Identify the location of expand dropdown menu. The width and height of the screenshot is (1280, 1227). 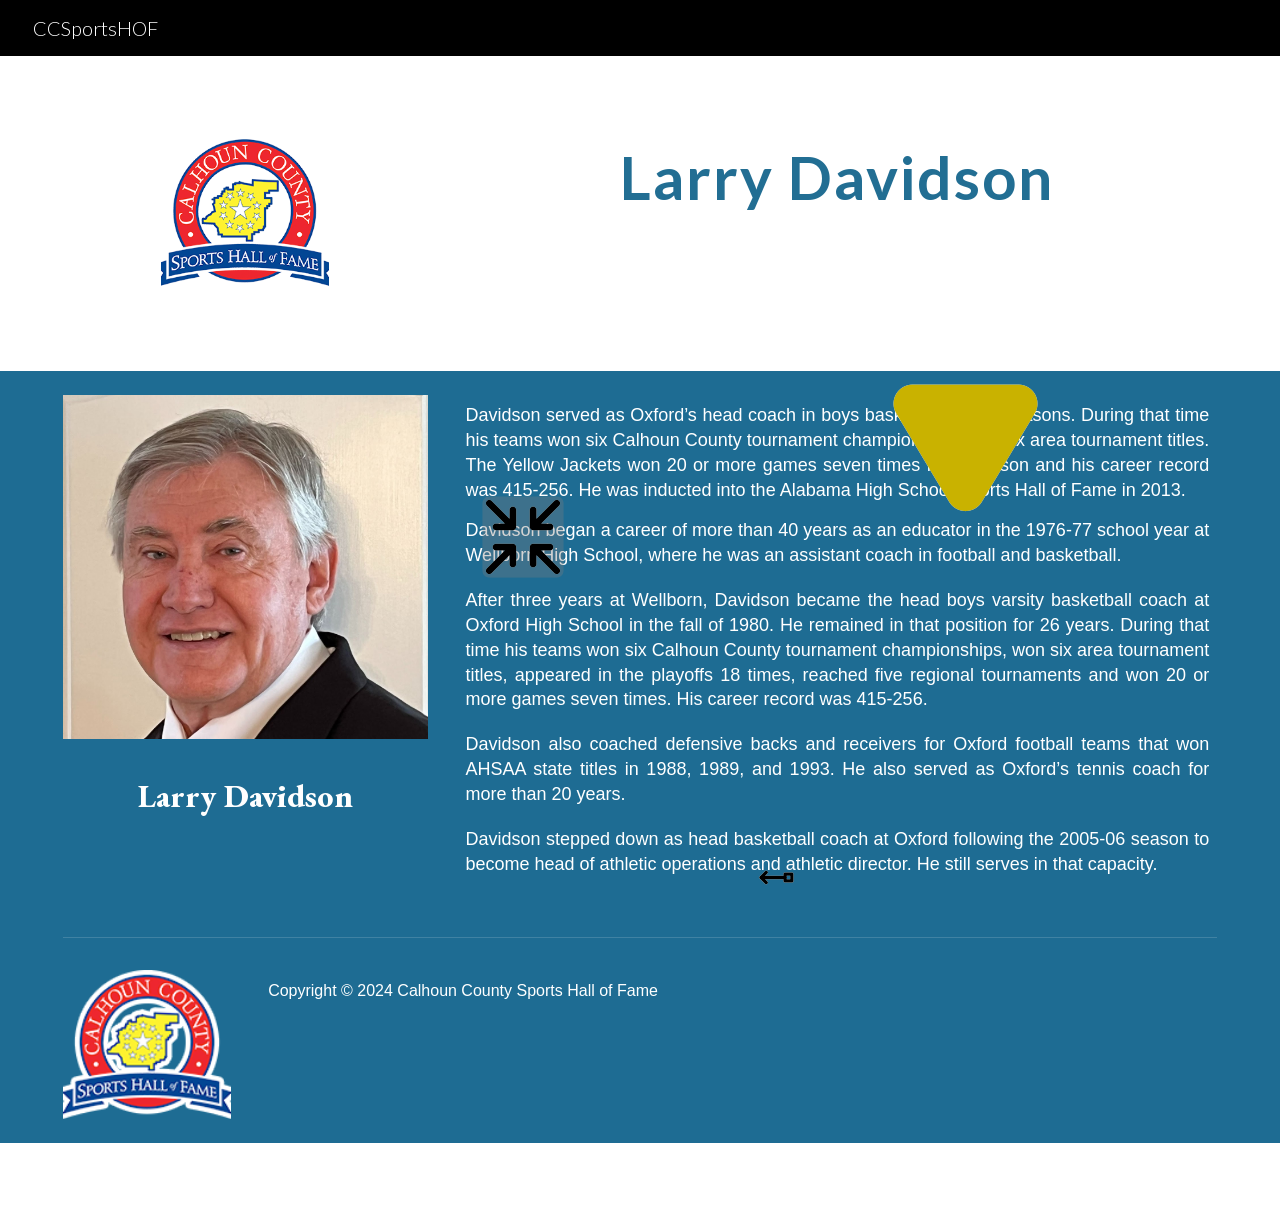
(965, 443).